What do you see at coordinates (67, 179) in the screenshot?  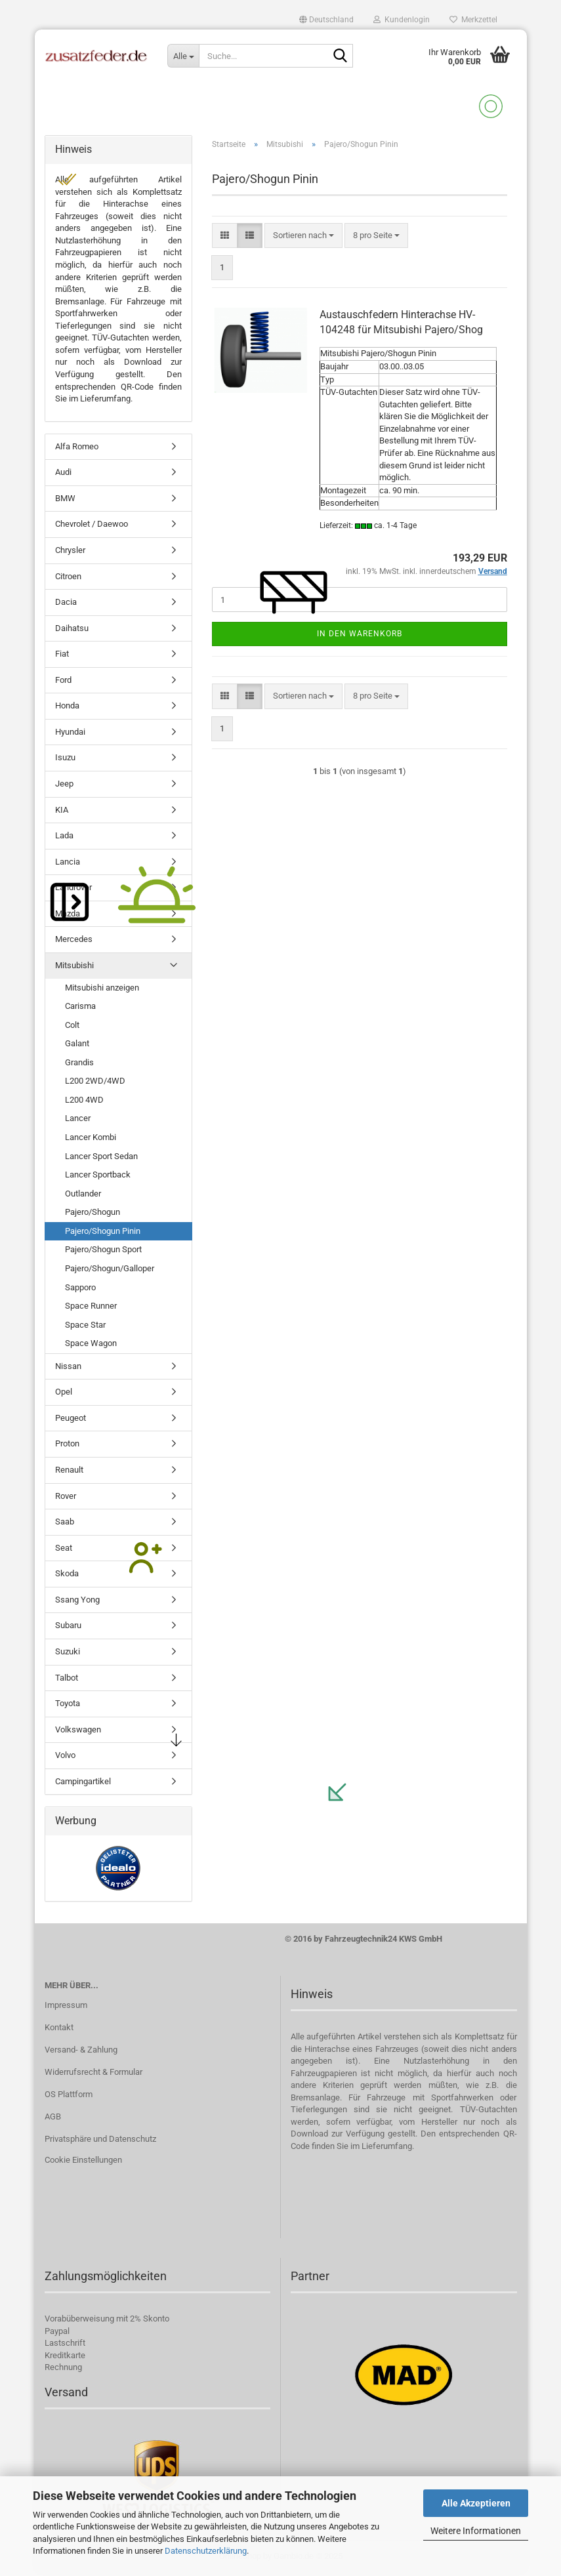 I see `indicates message has been read` at bounding box center [67, 179].